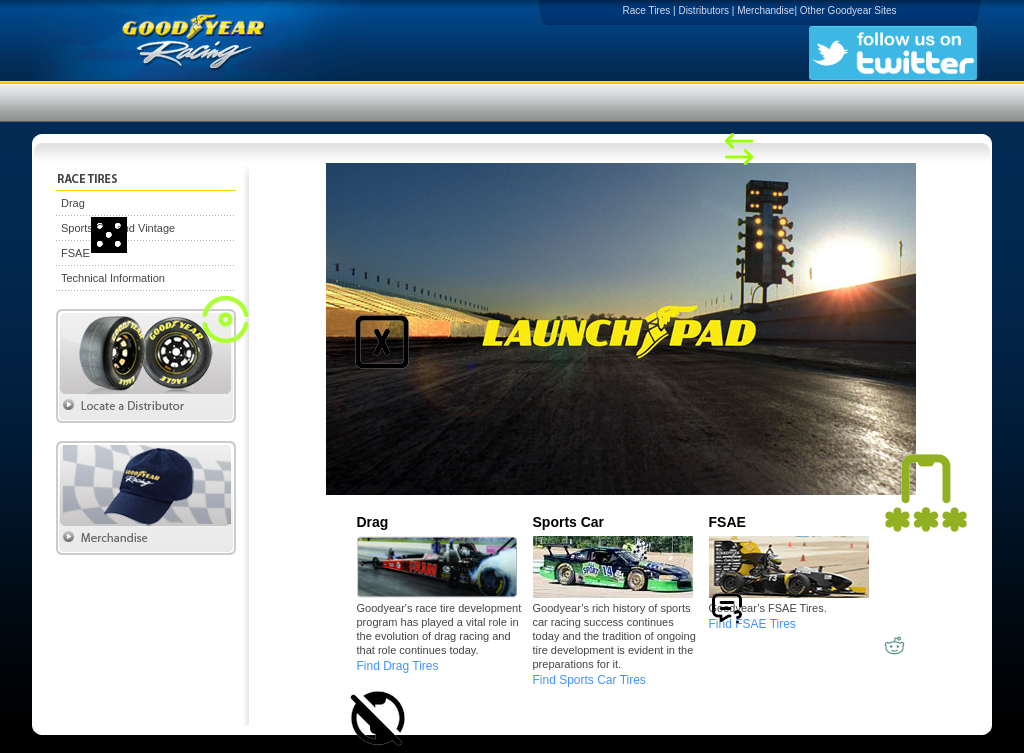 This screenshot has width=1024, height=753. Describe the element at coordinates (109, 235) in the screenshot. I see `access casino or gambling games` at that location.